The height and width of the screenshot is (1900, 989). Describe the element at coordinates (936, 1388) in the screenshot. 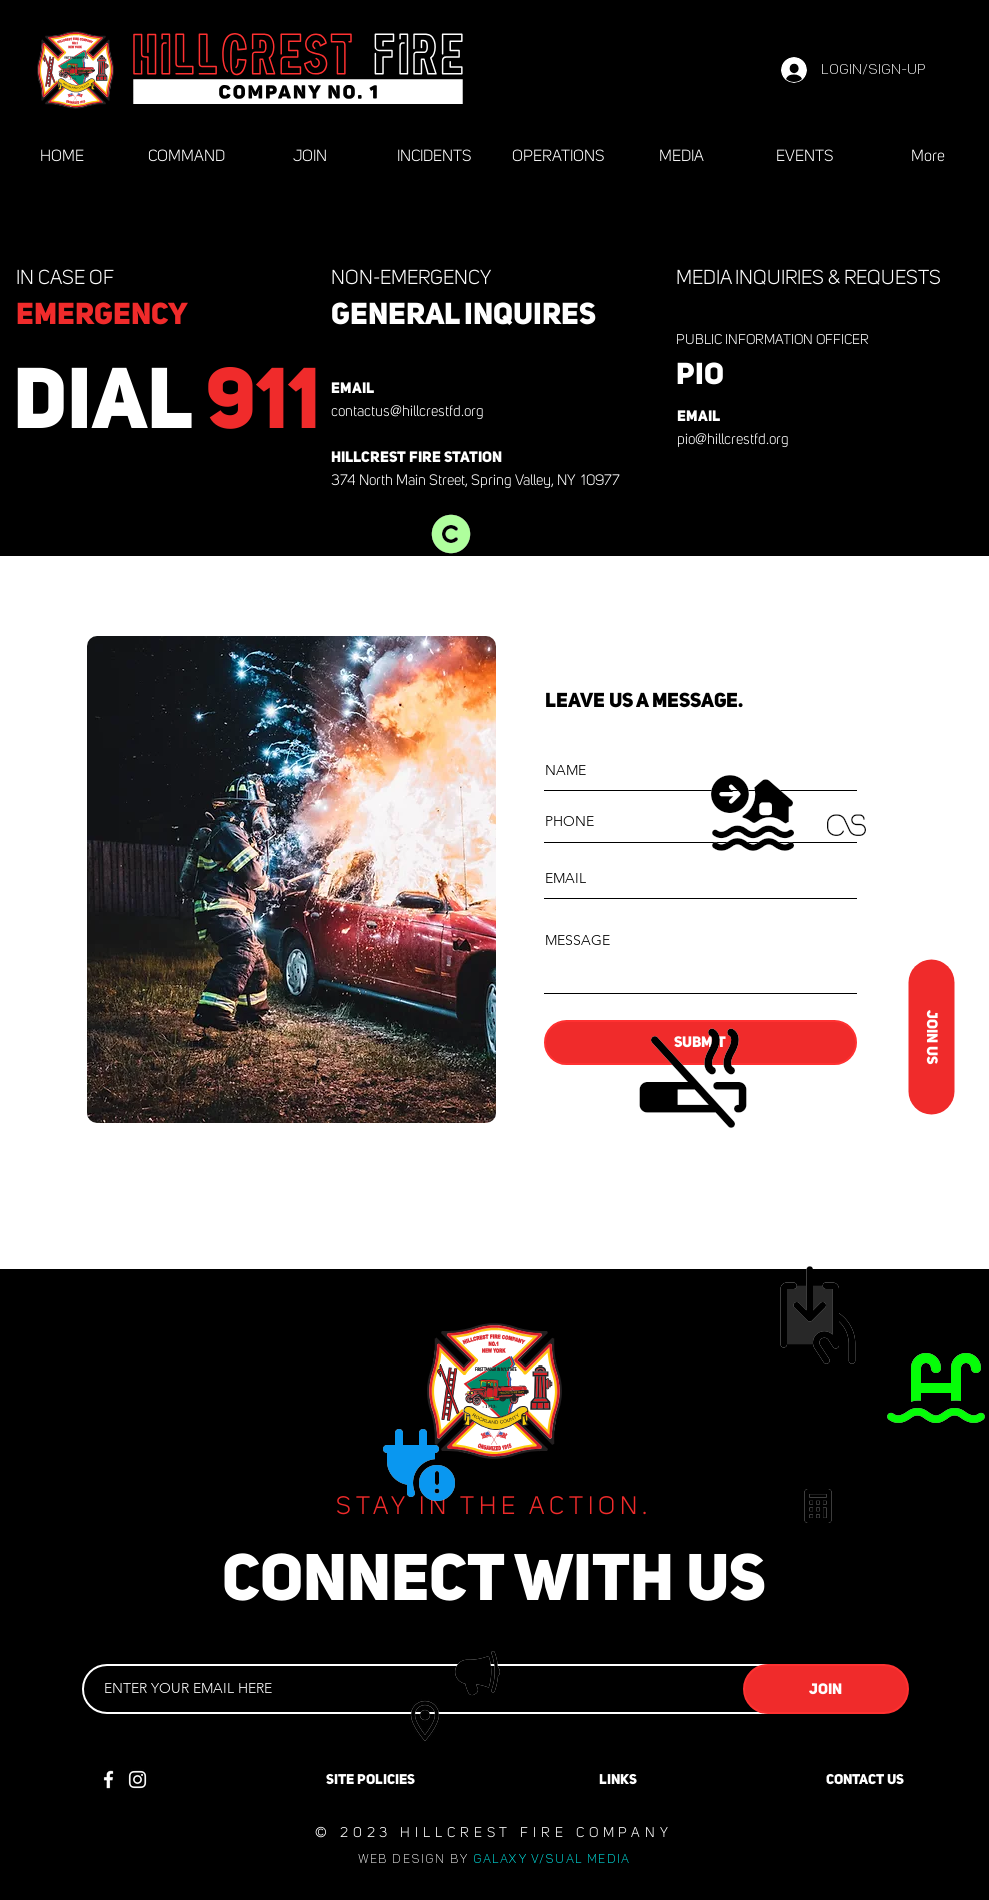

I see `indicates swimming pool amenity available` at that location.